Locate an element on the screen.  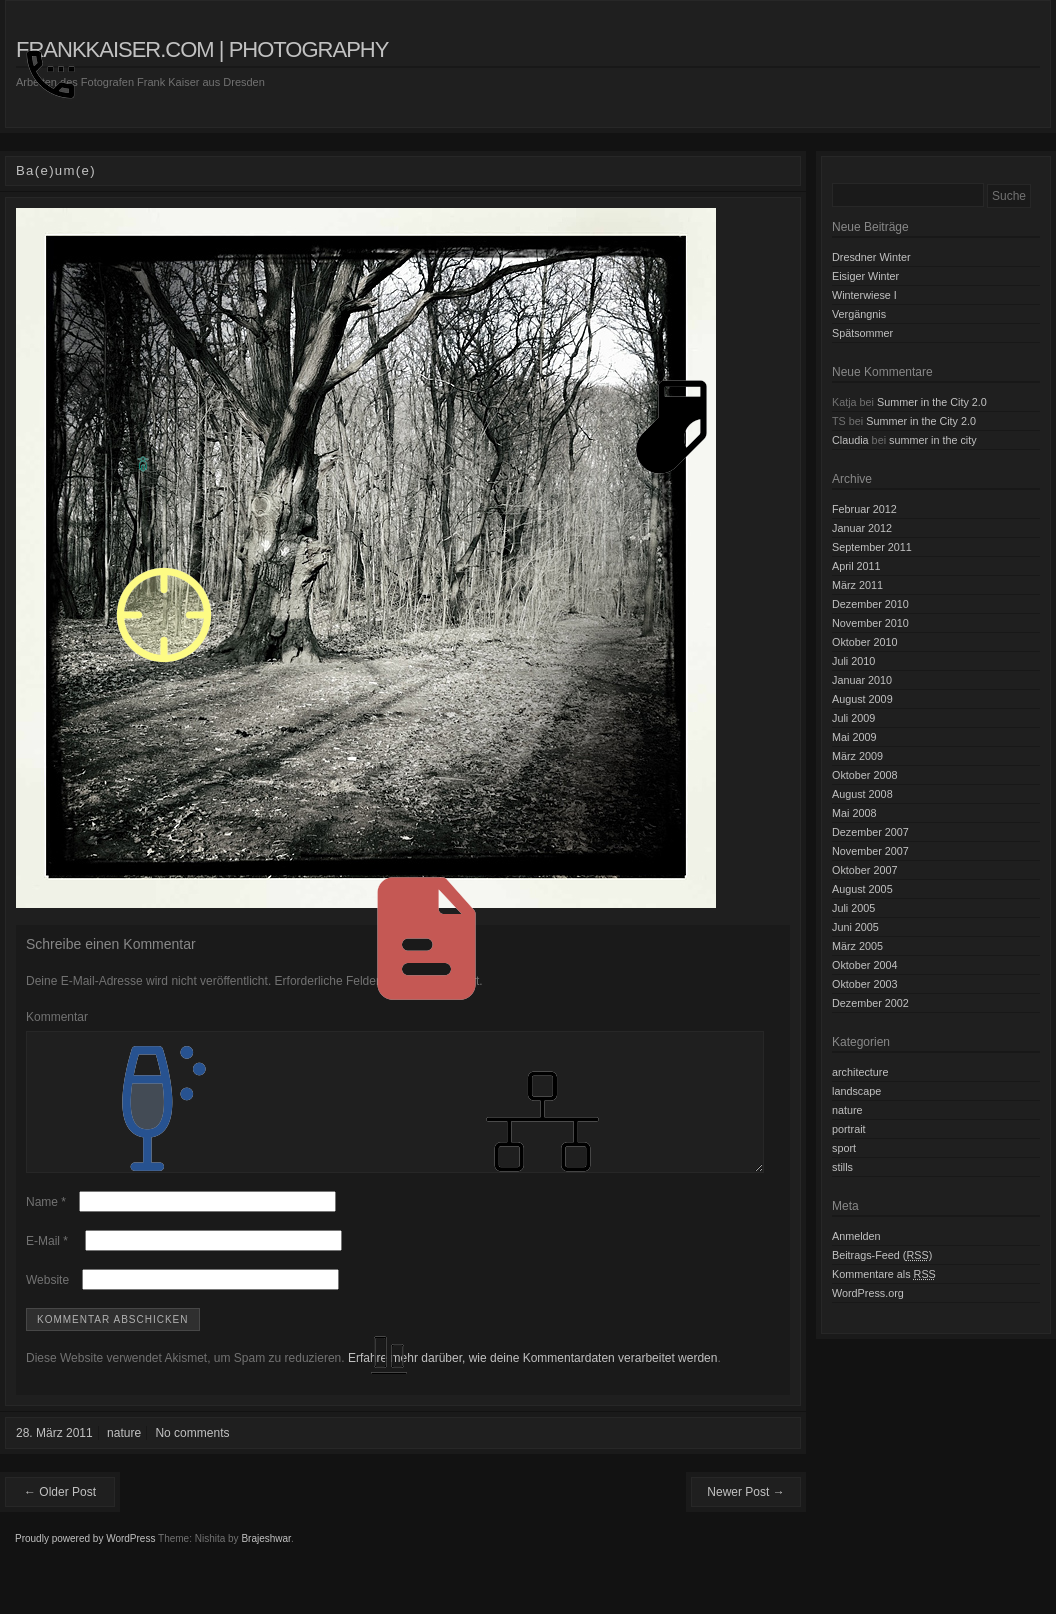
view network topology or connections is located at coordinates (542, 1123).